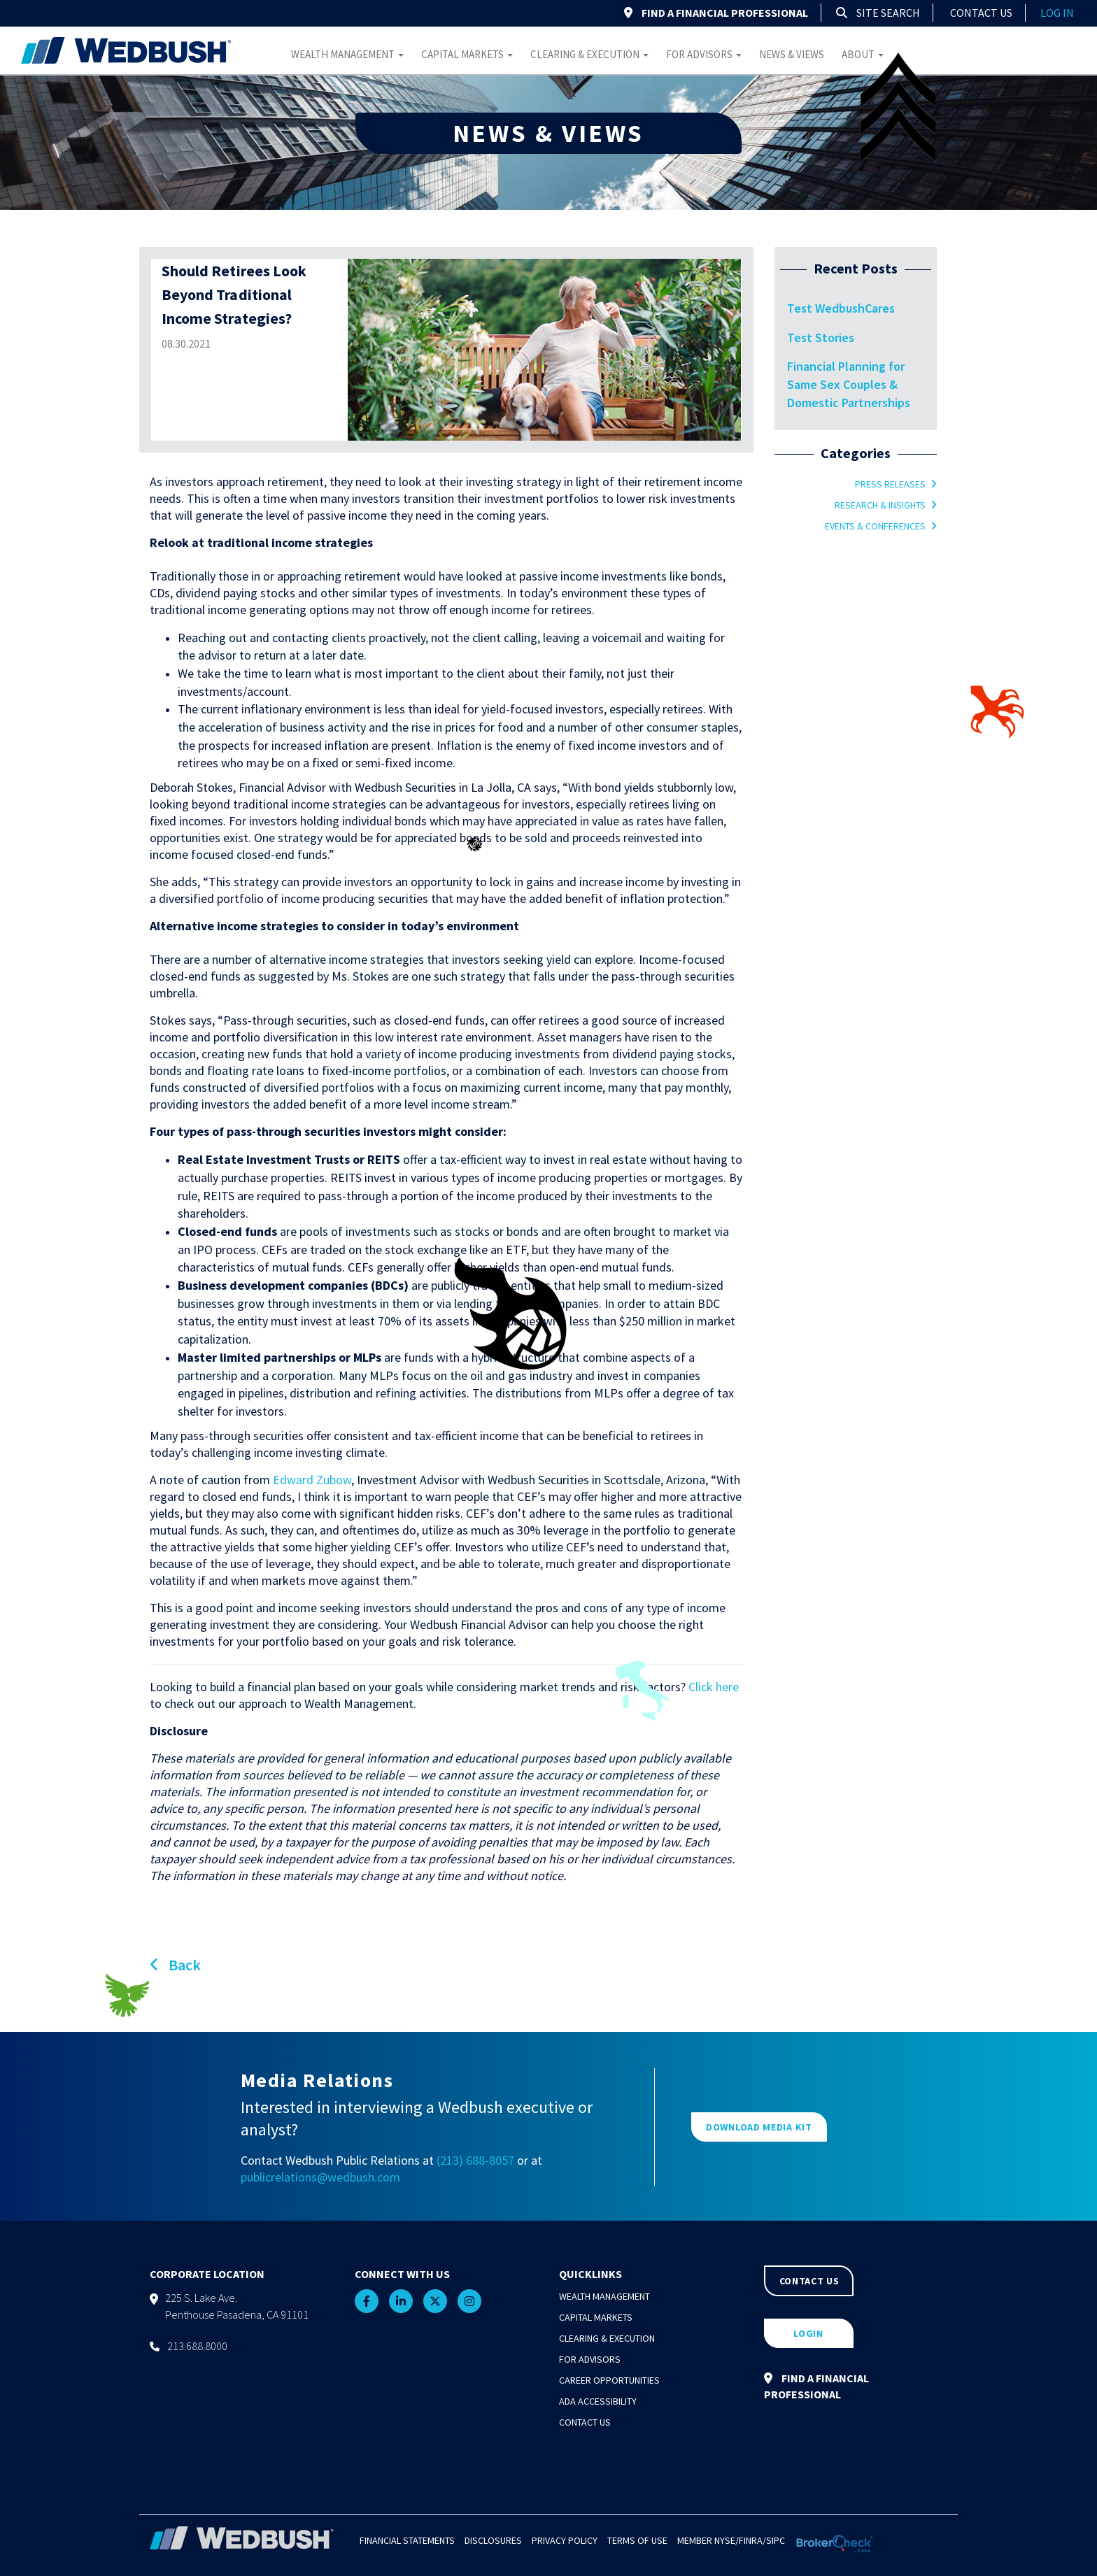 This screenshot has height=2576, width=1097. I want to click on indicates sergeant rank or military status, so click(898, 107).